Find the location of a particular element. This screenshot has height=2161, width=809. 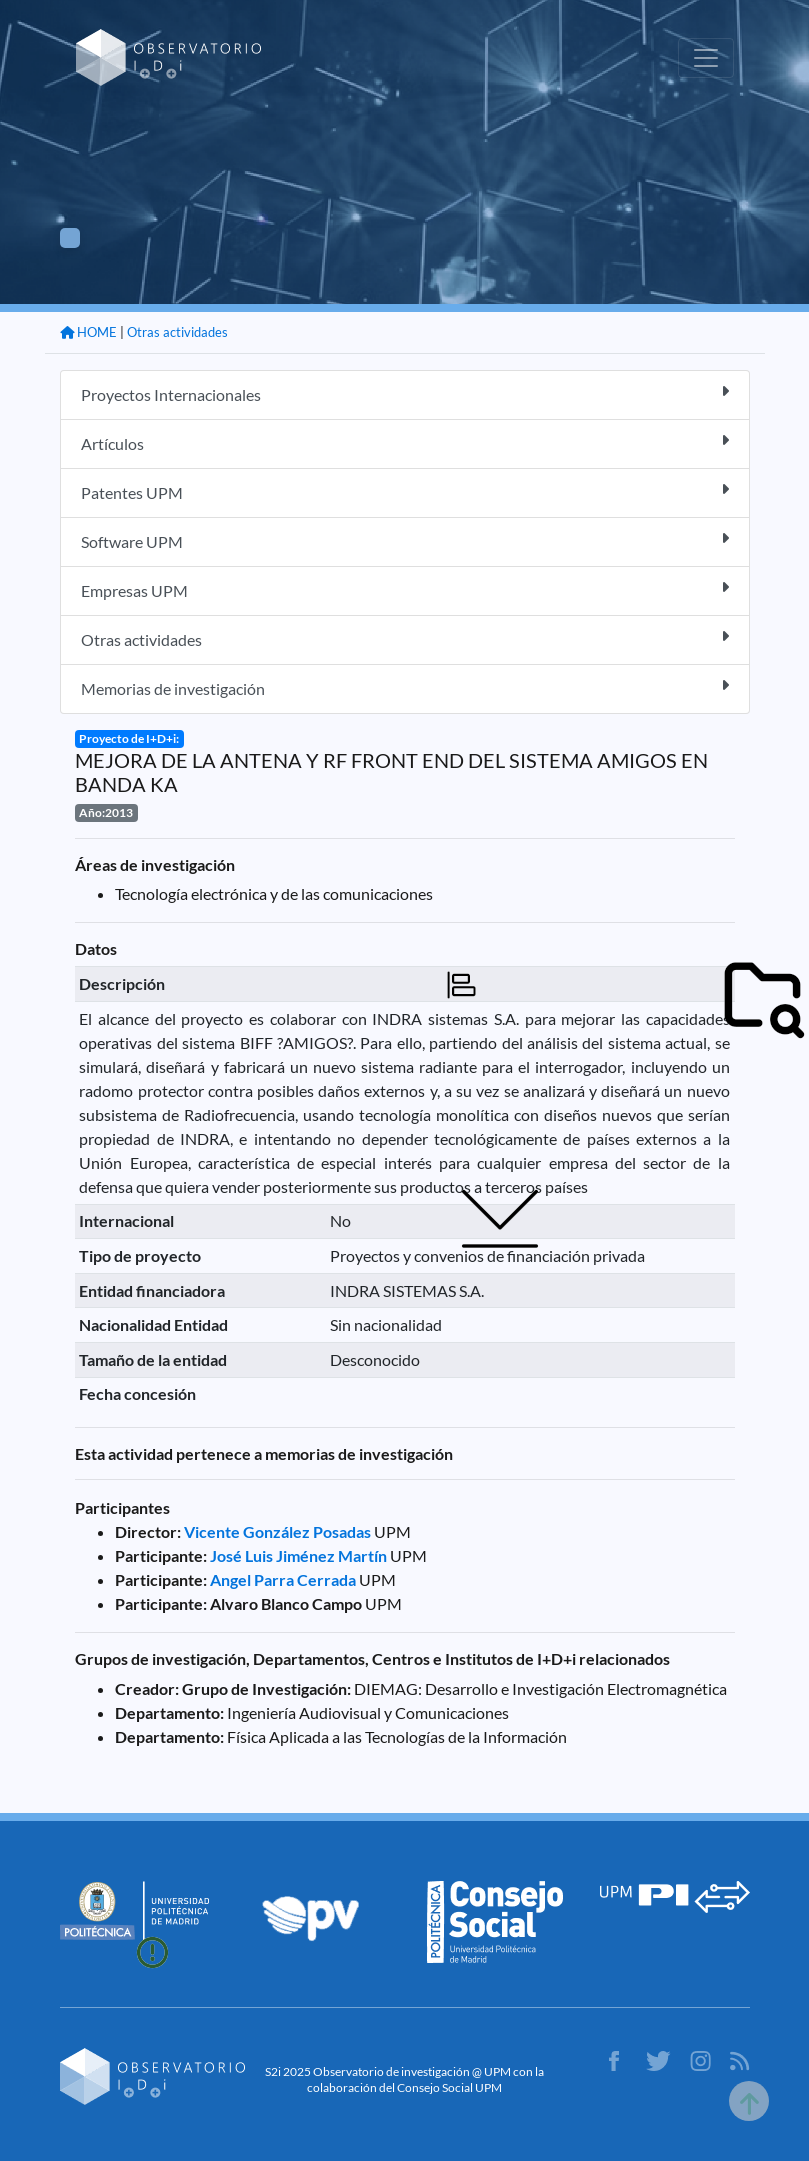

align text to the left is located at coordinates (461, 985).